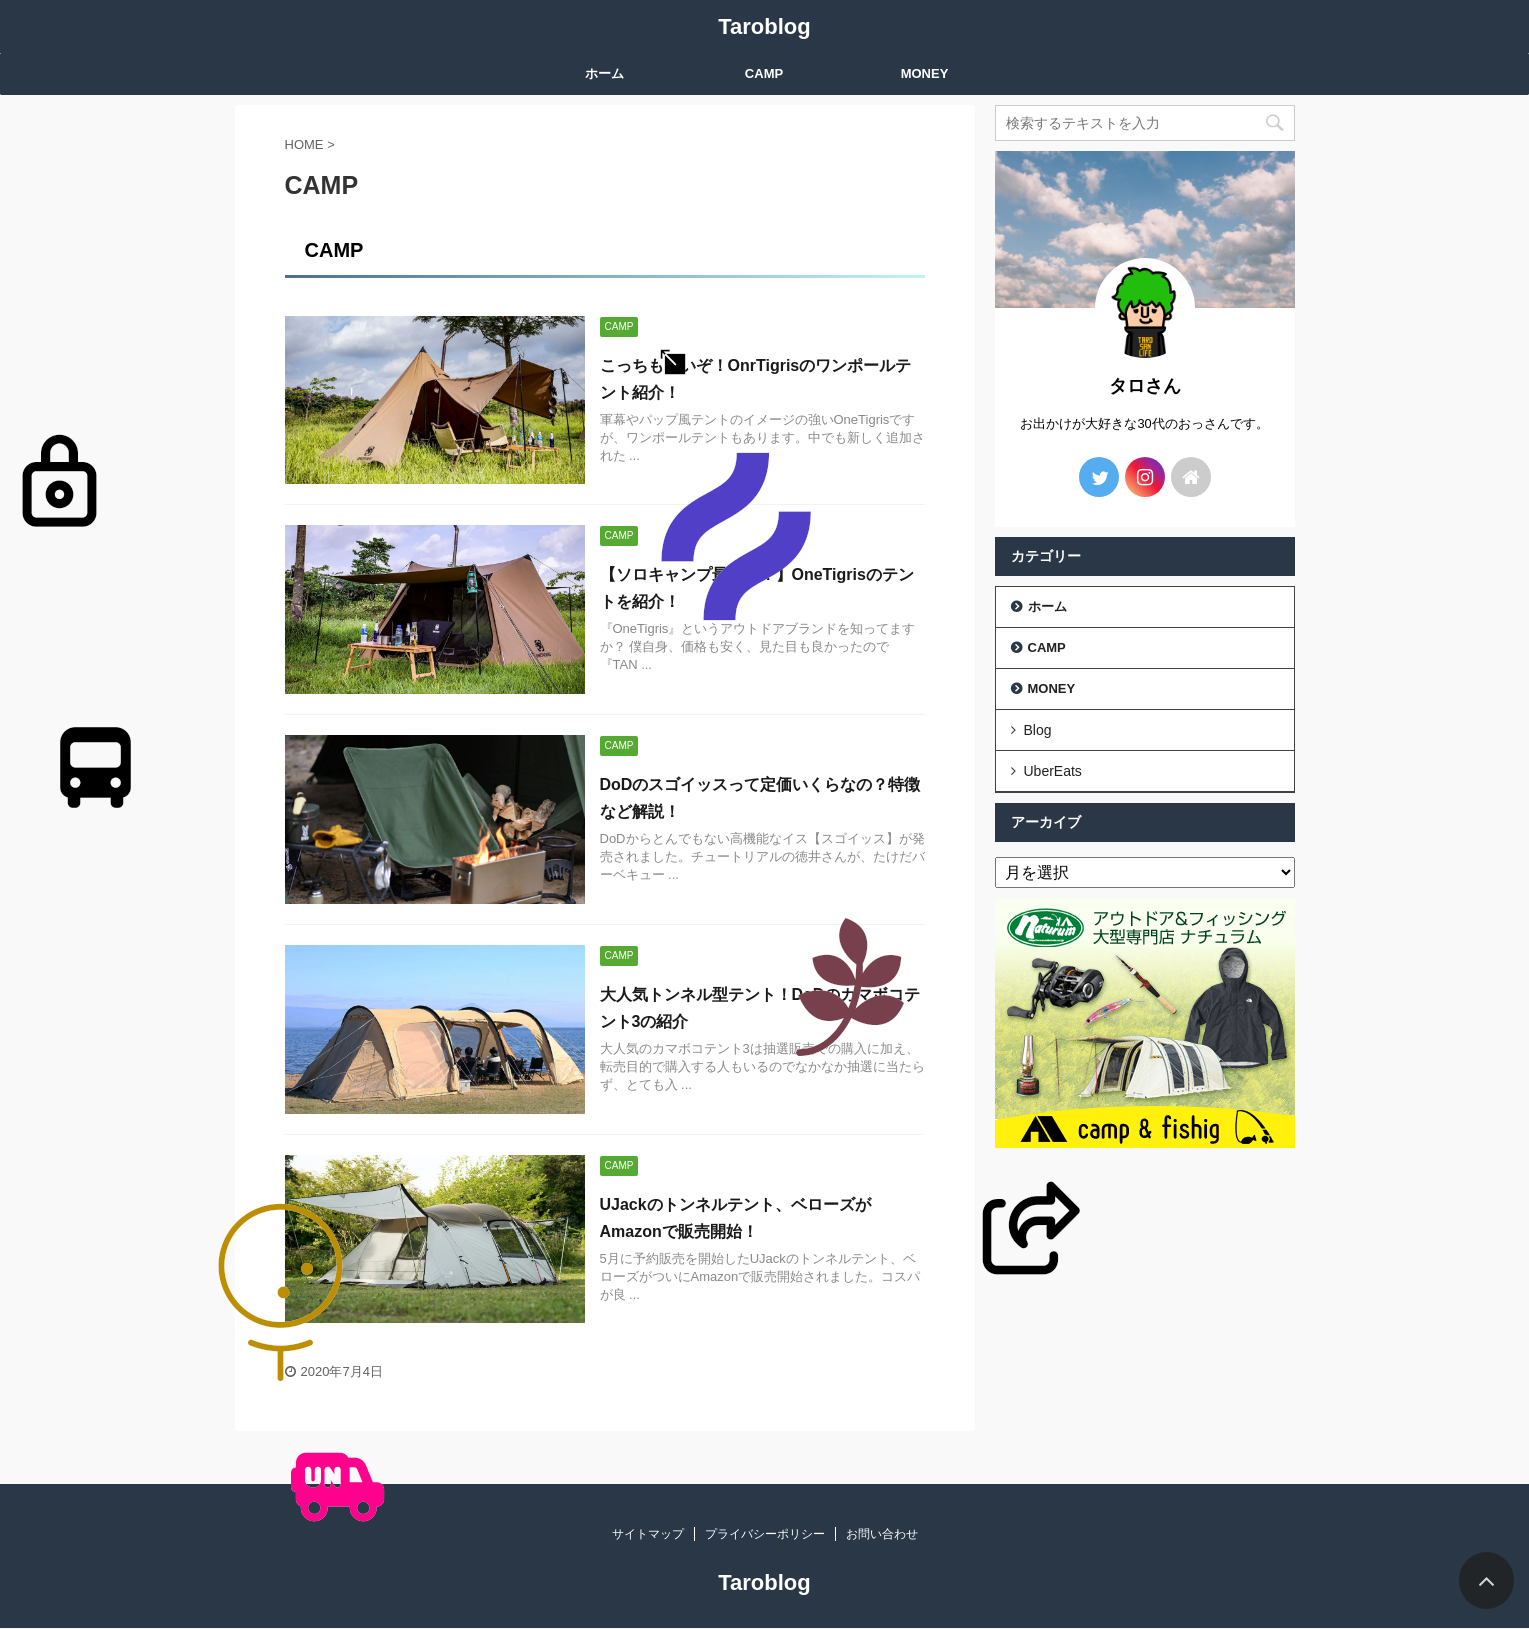 Image resolution: width=1529 pixels, height=1629 pixels. Describe the element at coordinates (280, 1289) in the screenshot. I see `access golf-related features or sports content` at that location.